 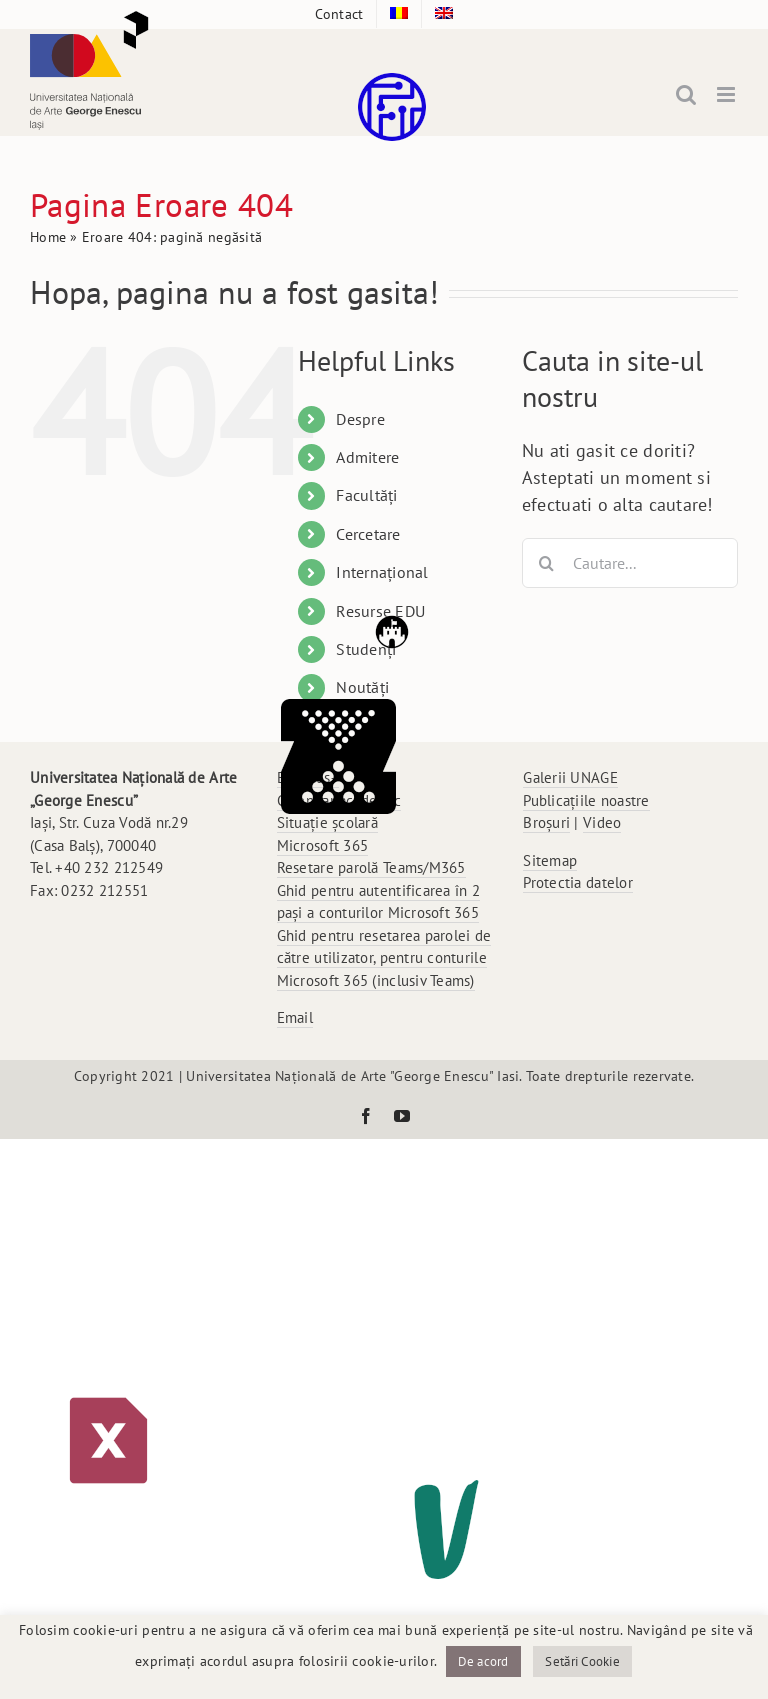 I want to click on open the Vinted app, so click(x=446, y=1529).